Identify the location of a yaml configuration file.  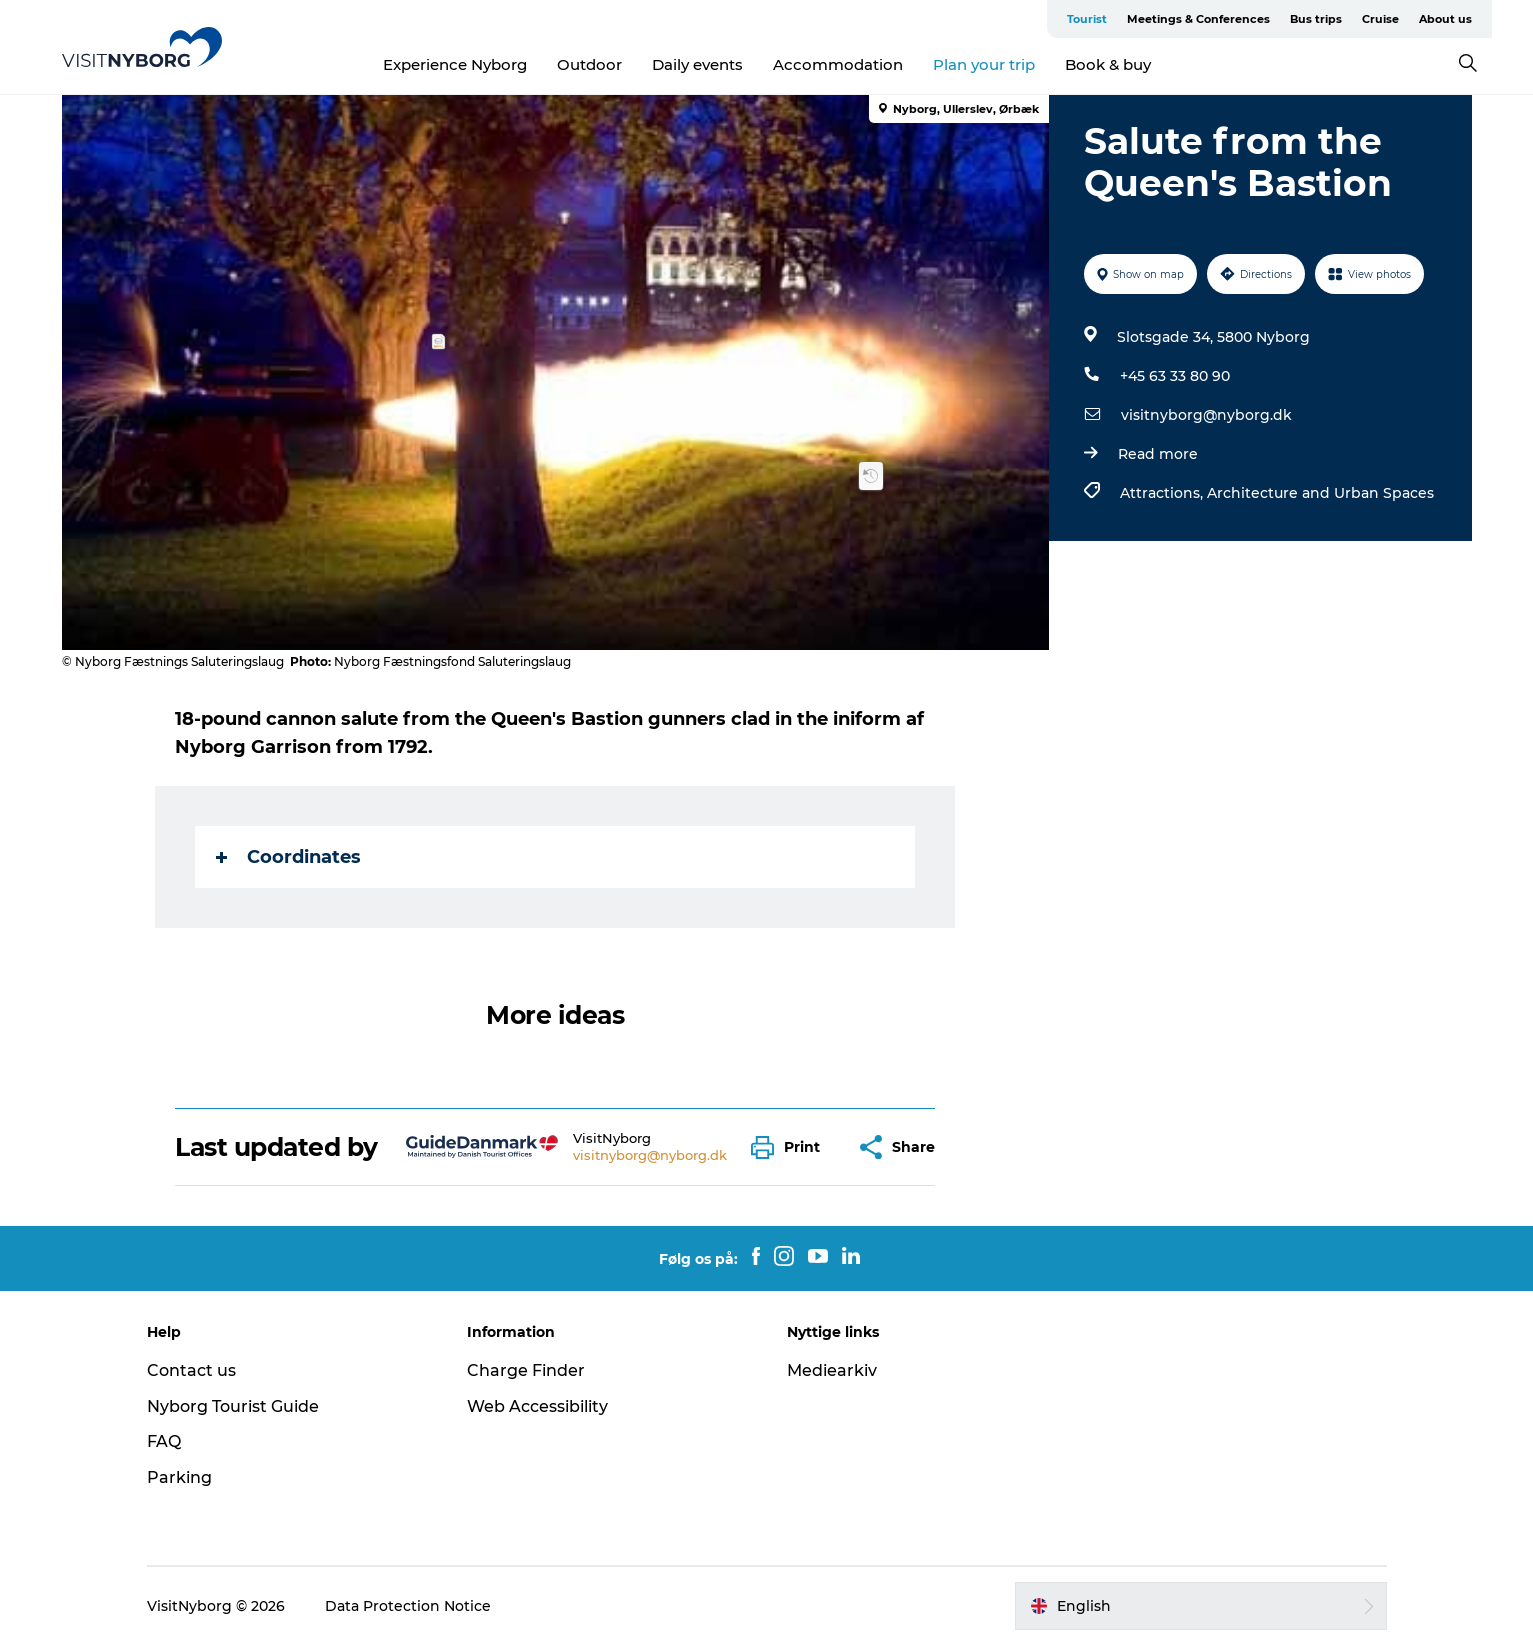
(438, 341).